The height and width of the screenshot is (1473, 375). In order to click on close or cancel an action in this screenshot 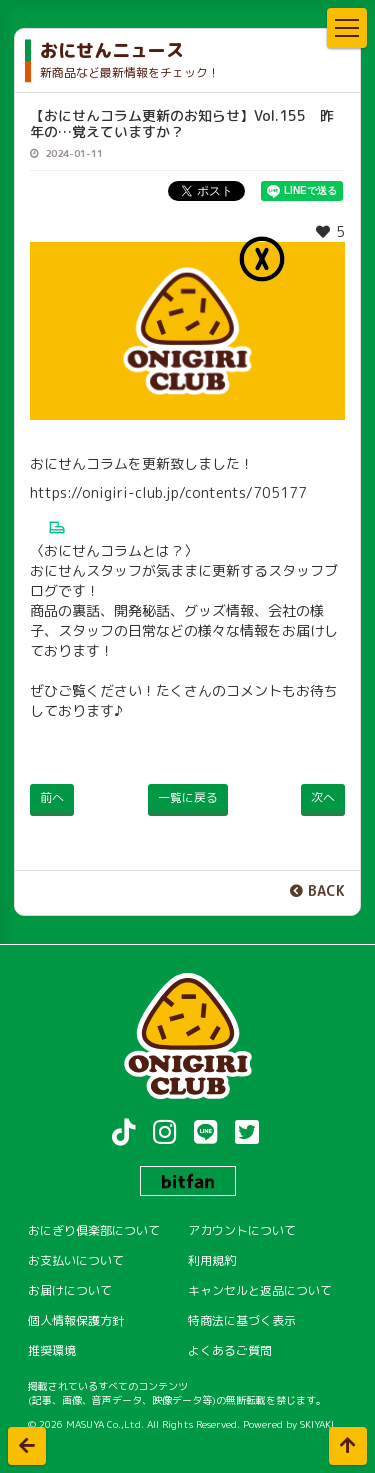, I will do `click(262, 259)`.